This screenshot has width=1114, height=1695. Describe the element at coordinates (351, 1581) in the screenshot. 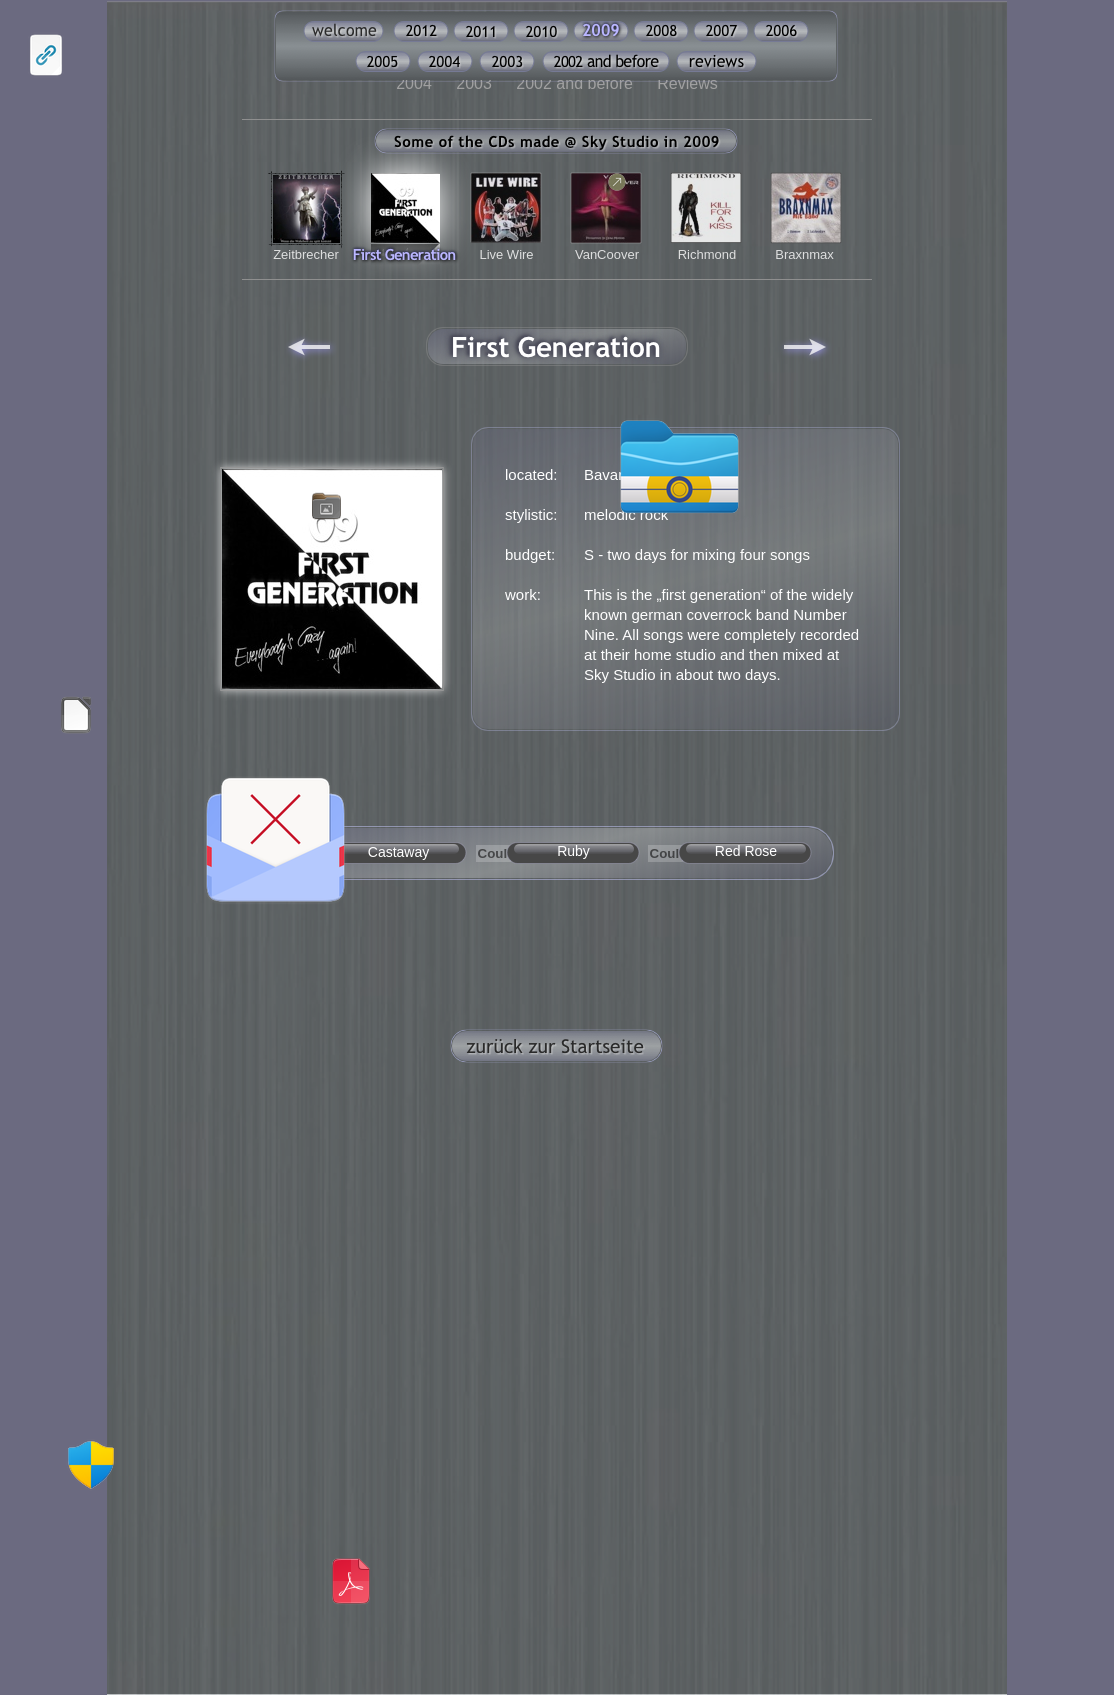

I see `a compressed pdf file` at that location.